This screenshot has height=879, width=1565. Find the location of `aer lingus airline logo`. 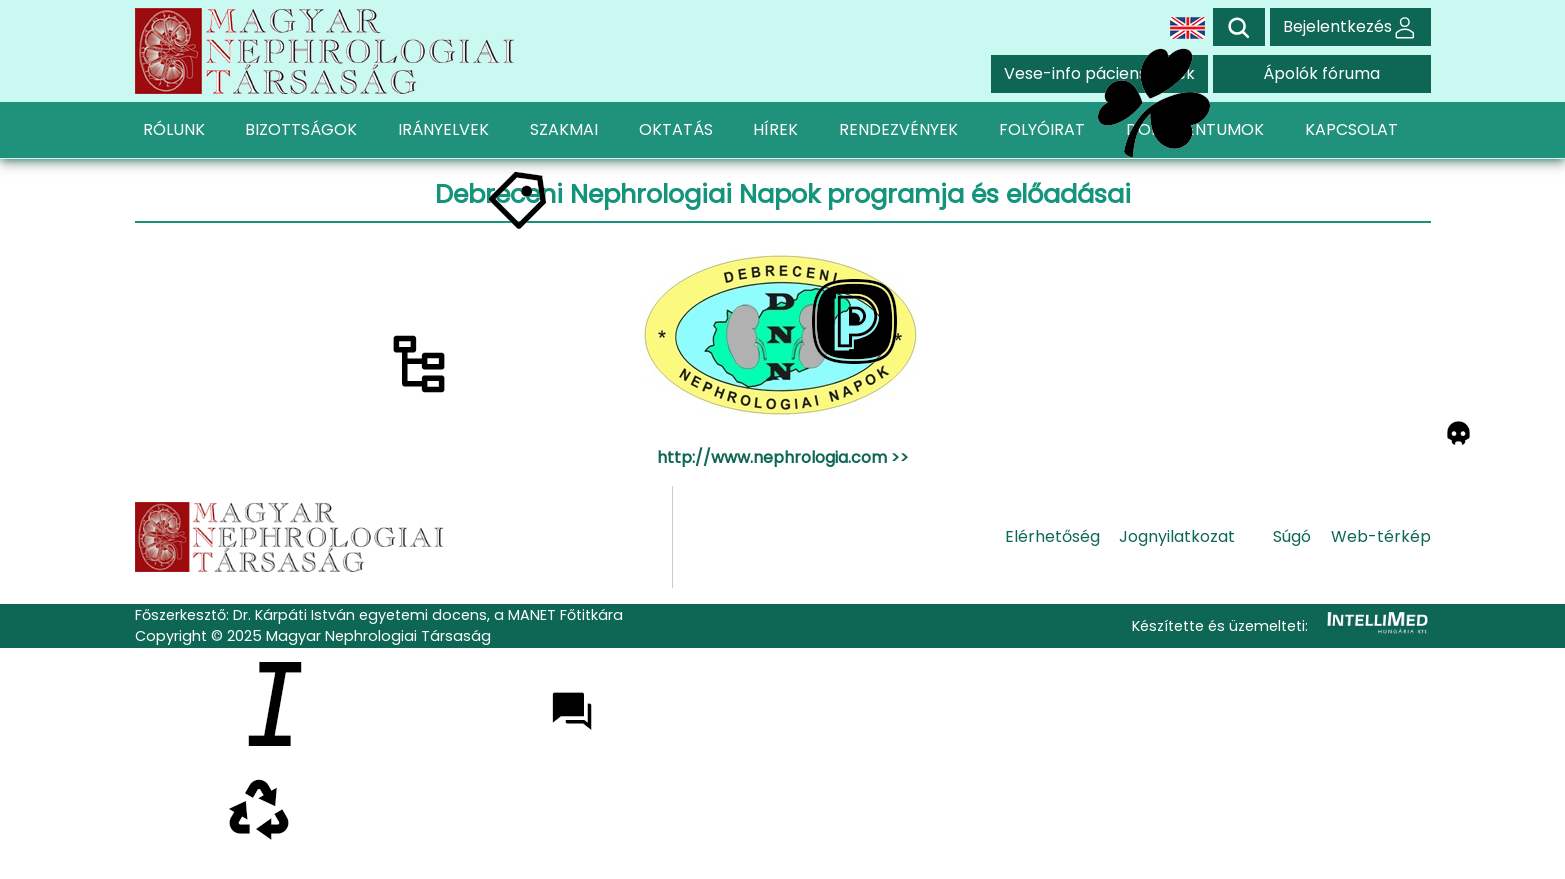

aer lingus airline logo is located at coordinates (1154, 103).